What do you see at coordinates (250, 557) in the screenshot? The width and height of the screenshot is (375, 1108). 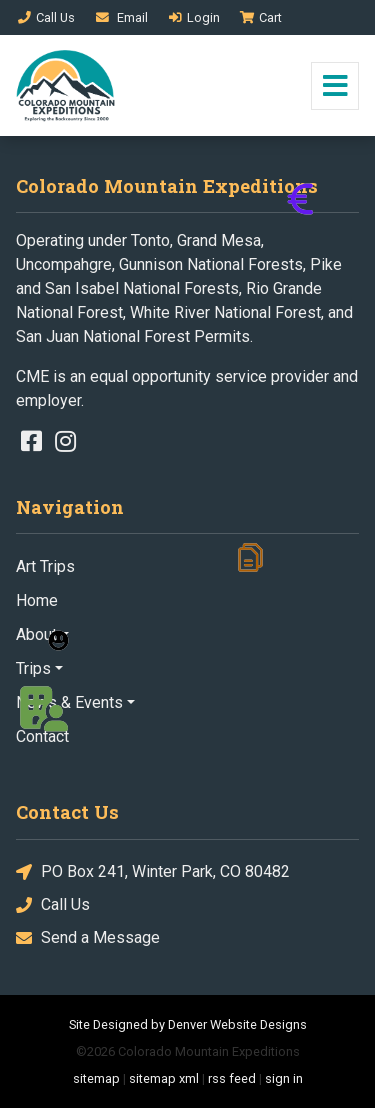 I see `view all files` at bounding box center [250, 557].